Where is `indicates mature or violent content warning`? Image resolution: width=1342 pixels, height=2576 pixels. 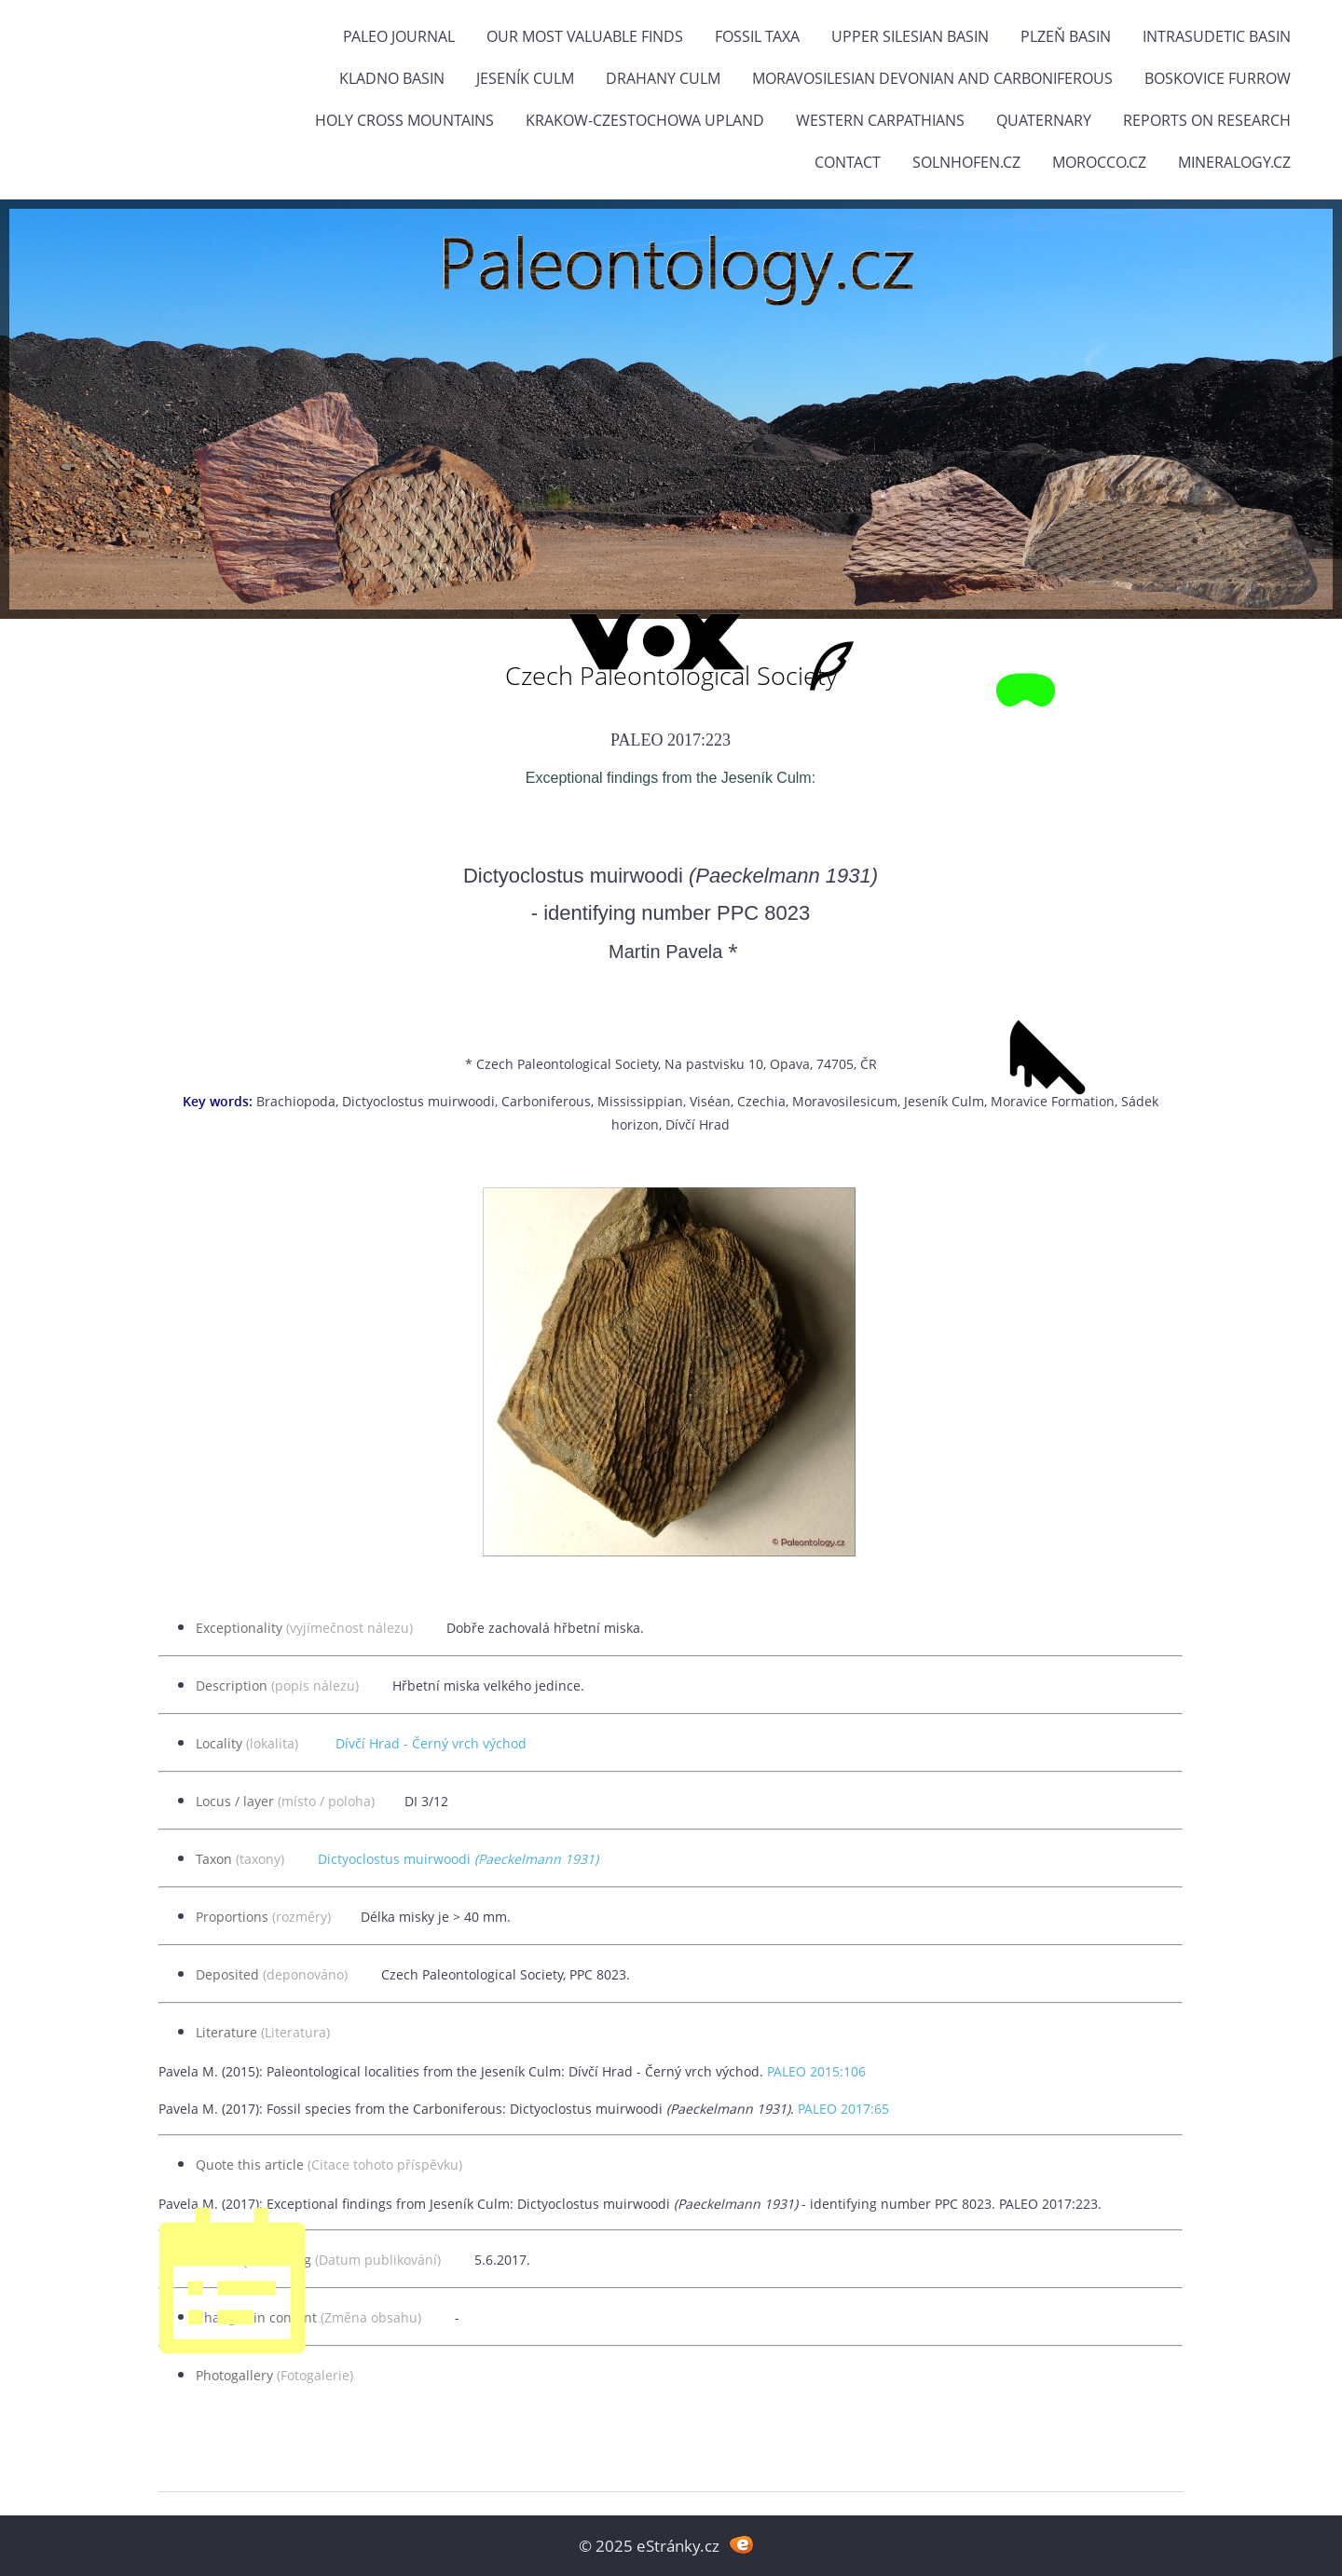
indicates mature or violent content warning is located at coordinates (1046, 1058).